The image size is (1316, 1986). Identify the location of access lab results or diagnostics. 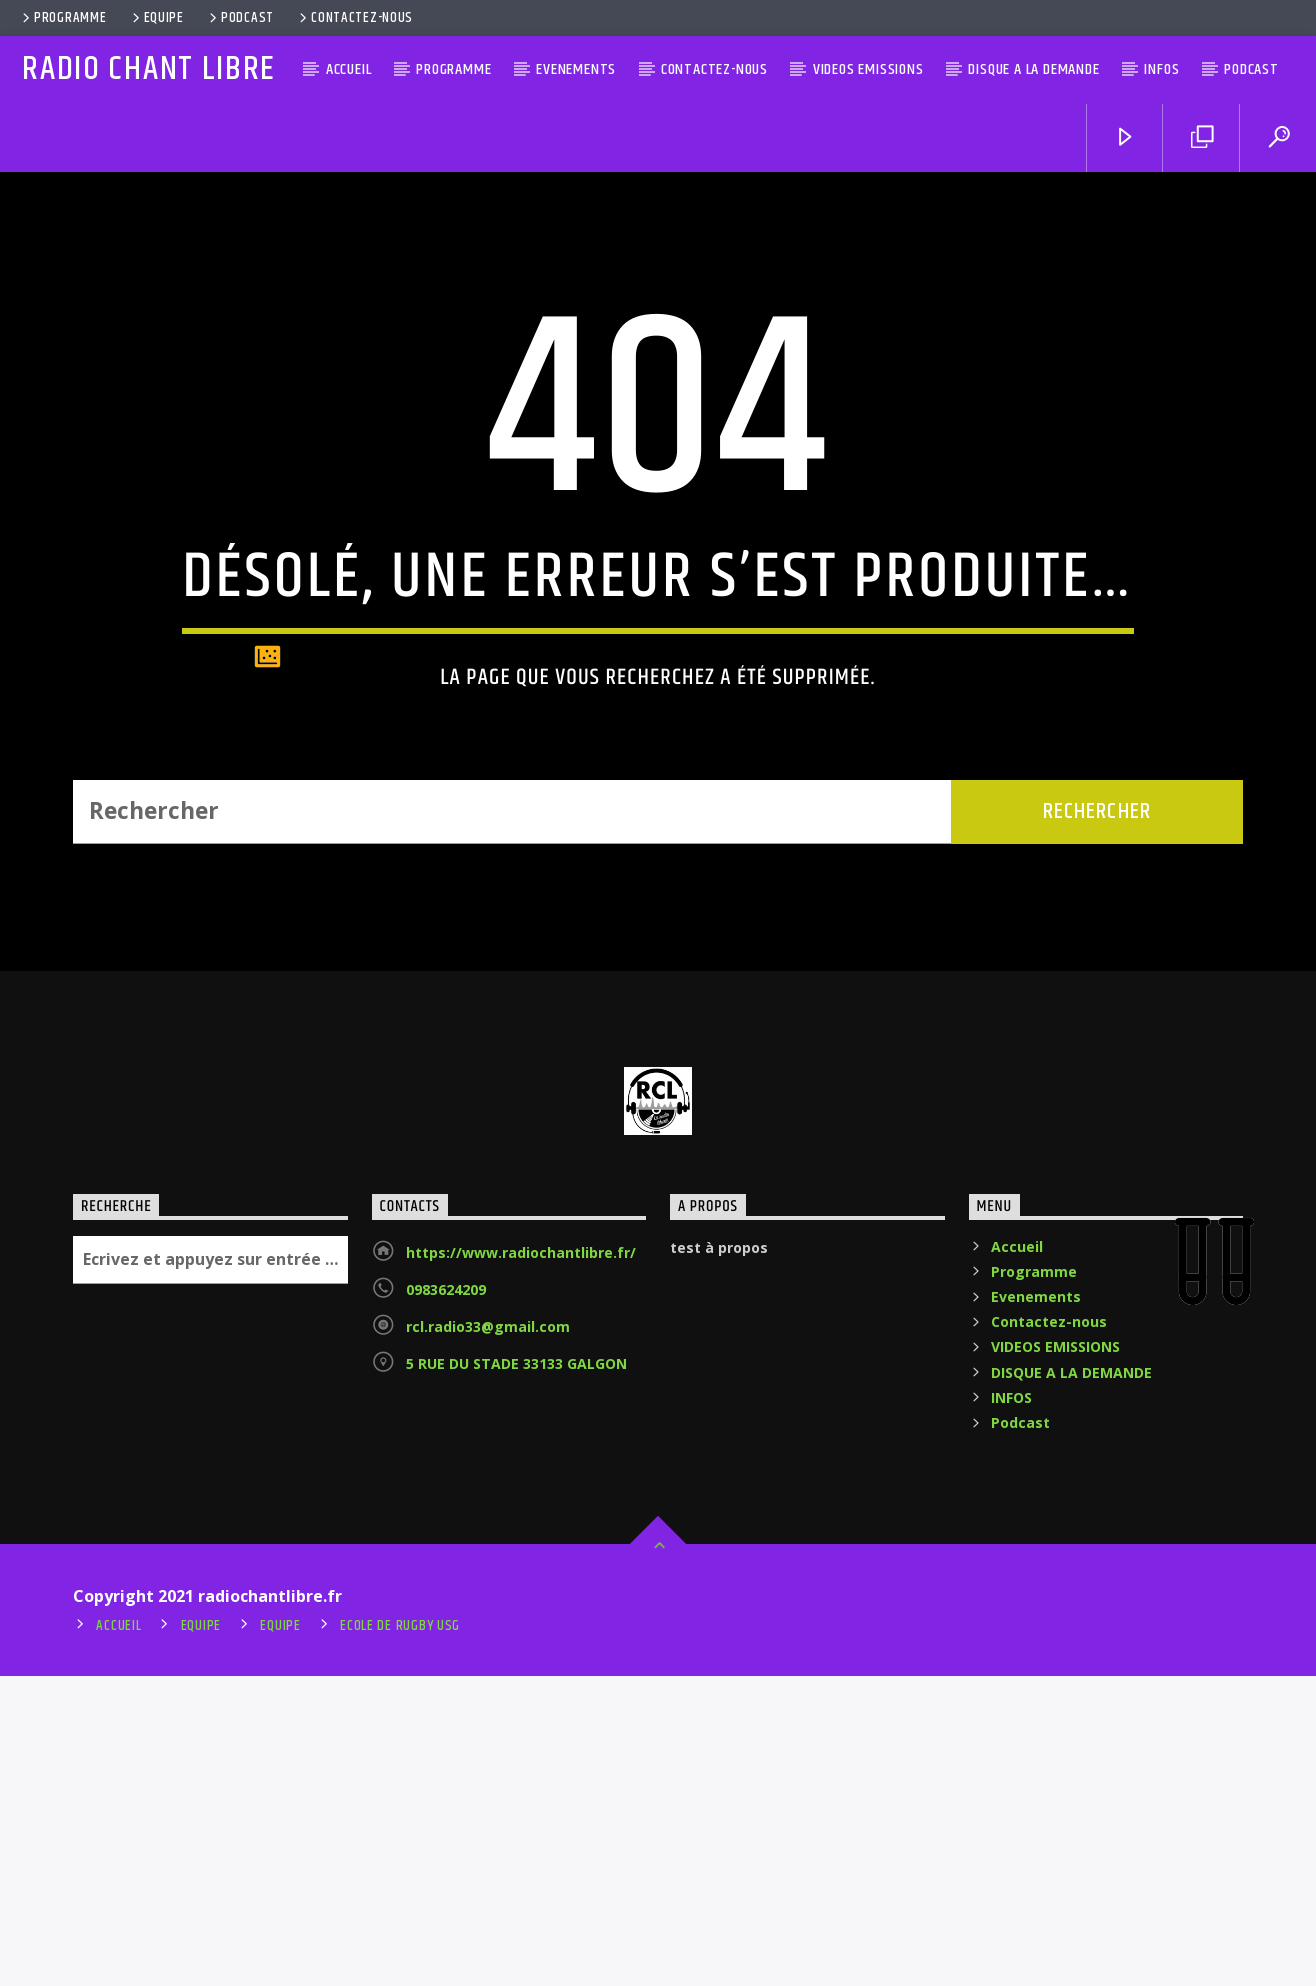
(1214, 1261).